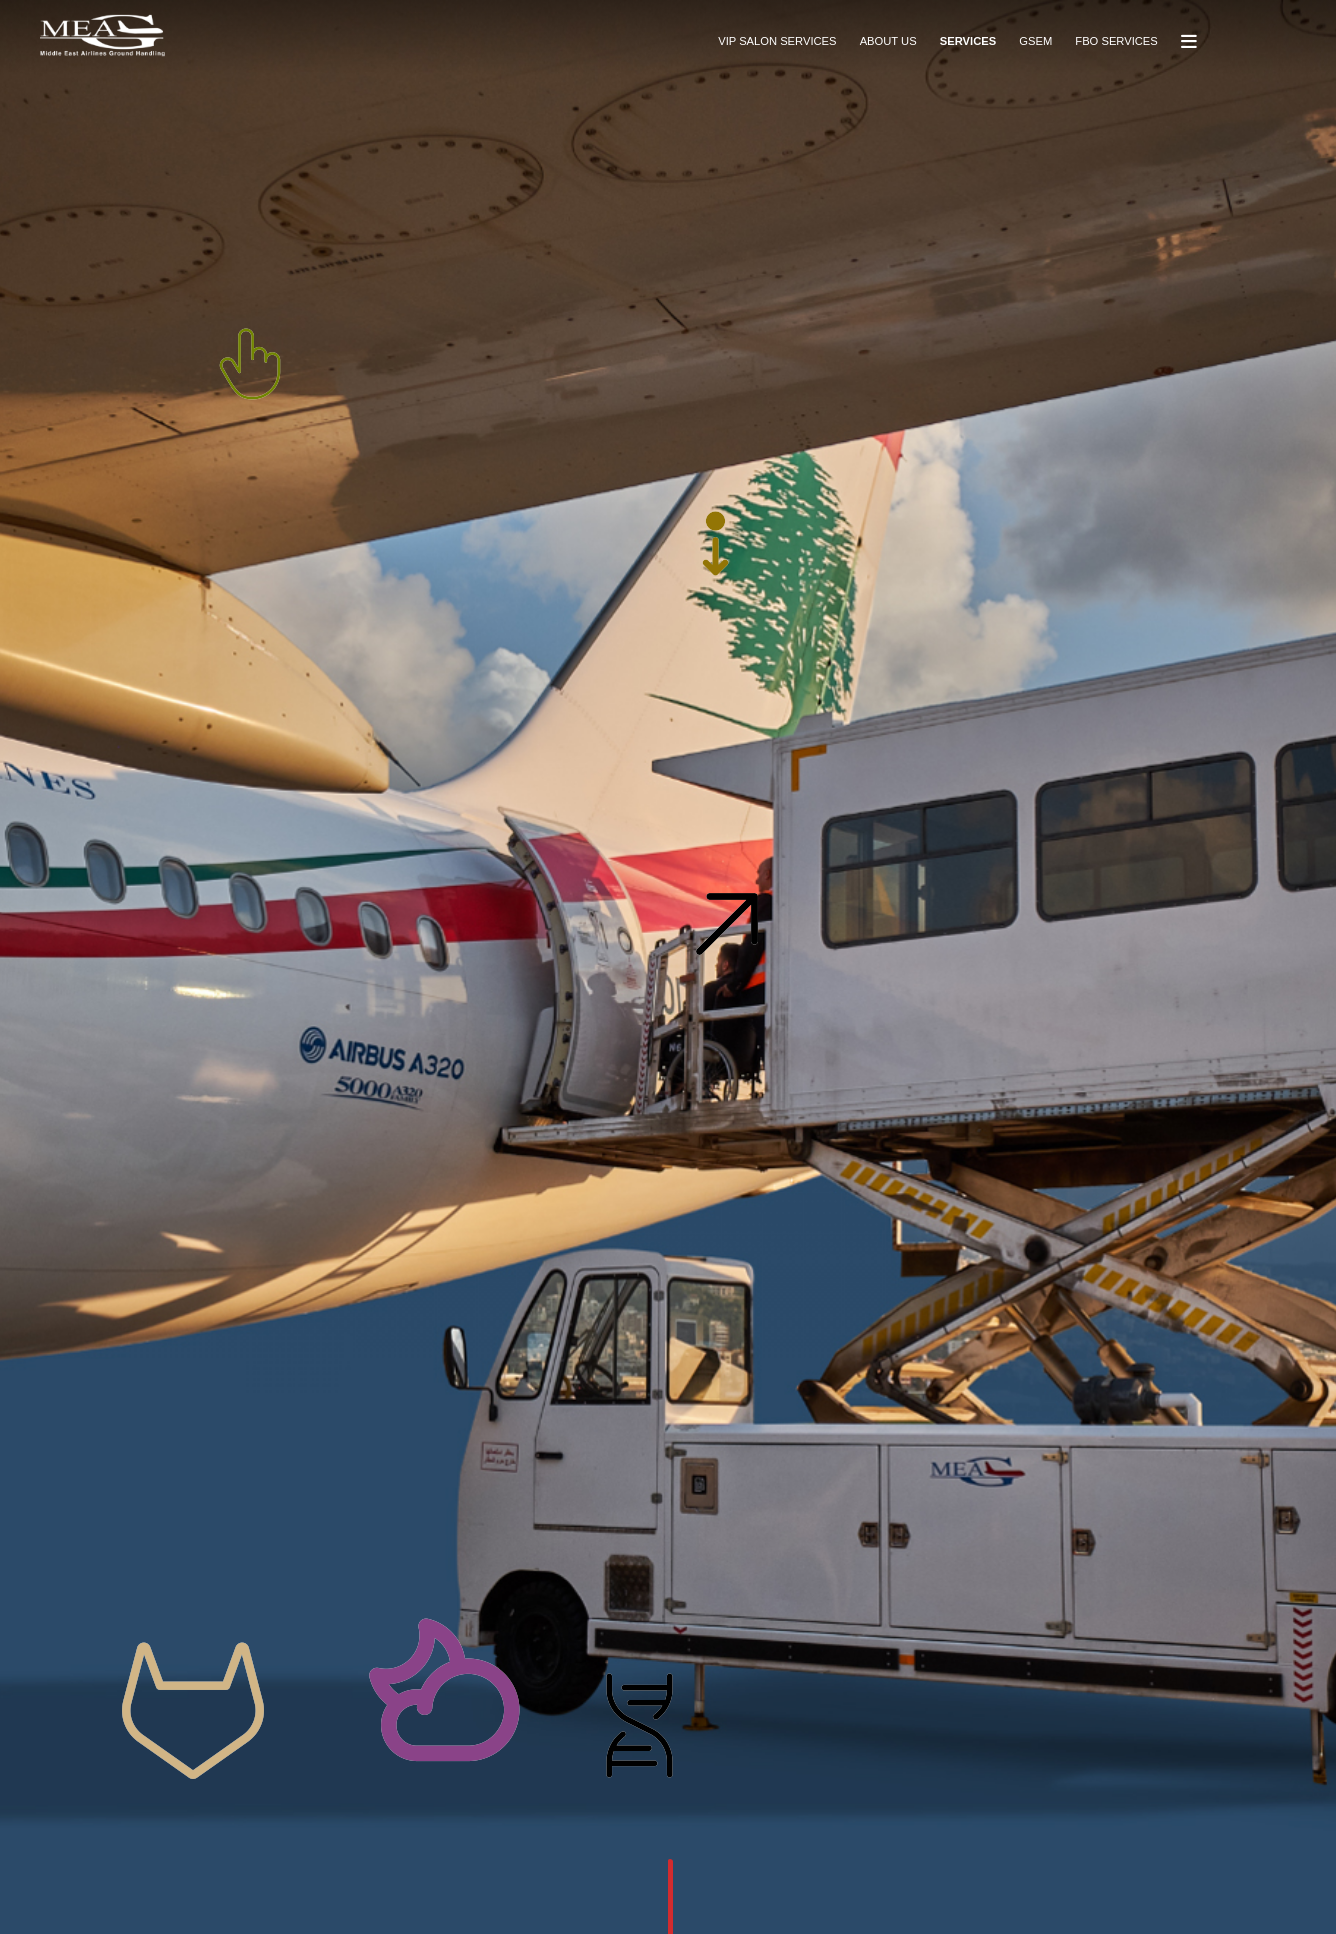 The height and width of the screenshot is (1934, 1336). I want to click on indicates nighttime or evening weather conditions, so click(440, 1697).